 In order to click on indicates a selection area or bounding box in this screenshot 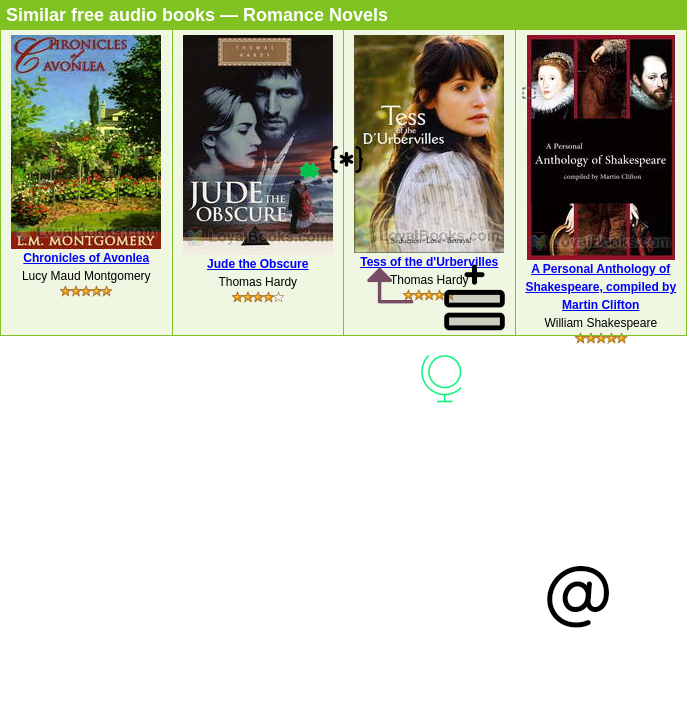, I will do `click(529, 93)`.